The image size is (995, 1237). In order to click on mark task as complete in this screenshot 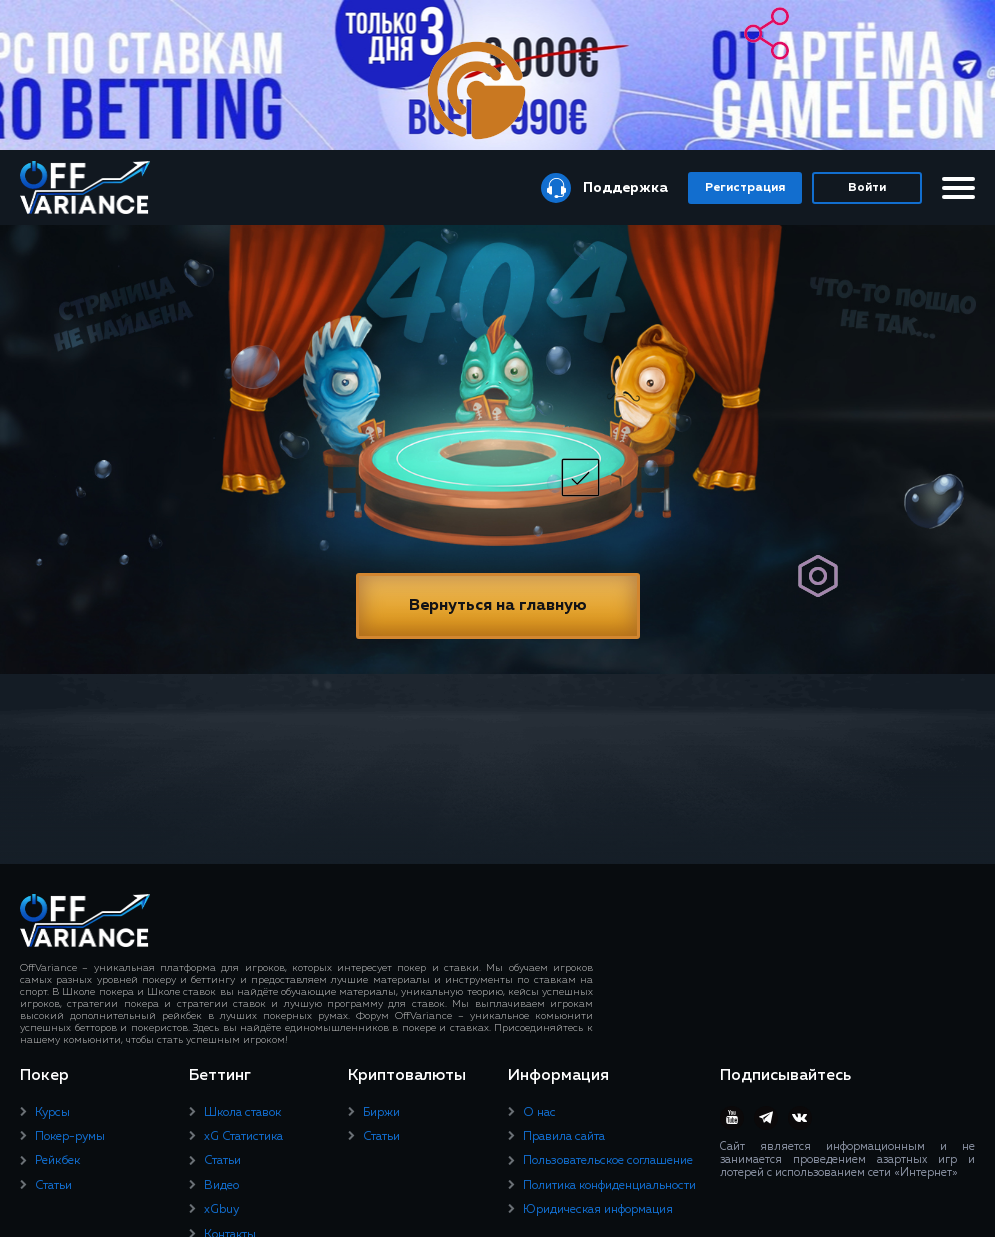, I will do `click(580, 477)`.